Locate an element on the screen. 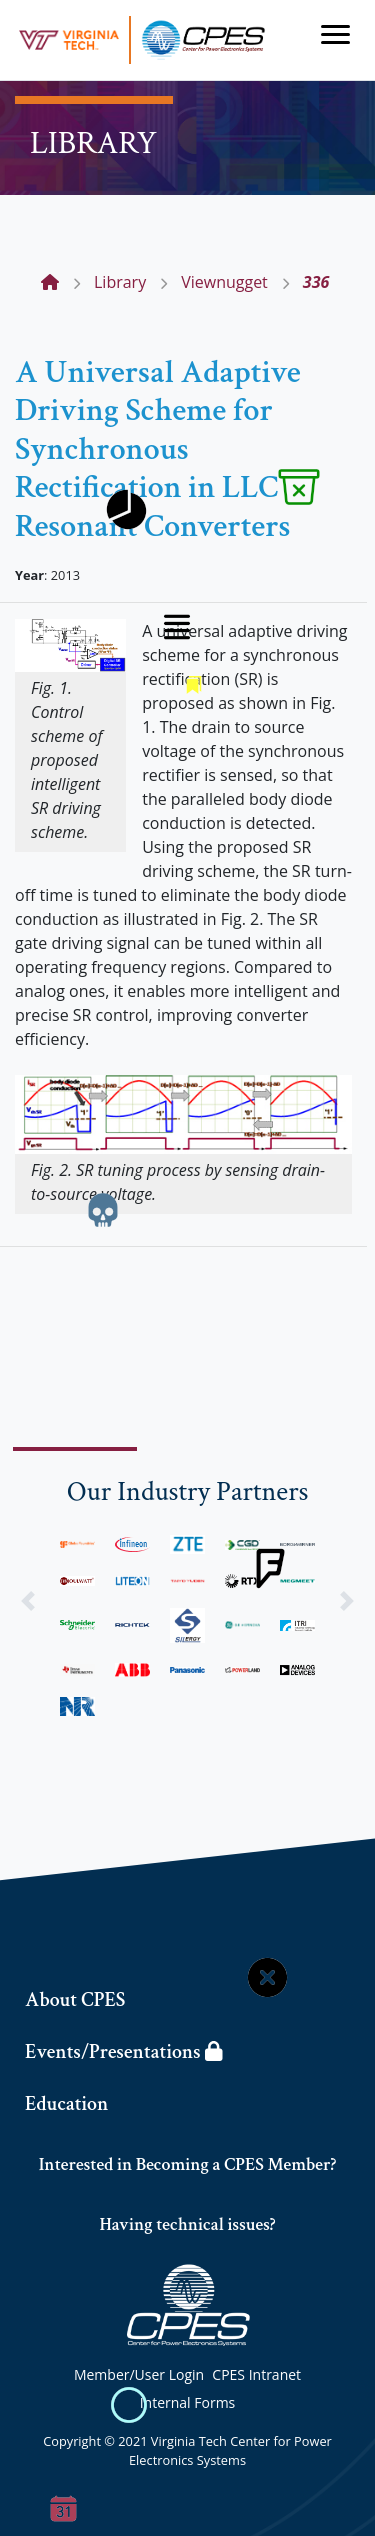  view or select a specific date is located at coordinates (63, 2508).